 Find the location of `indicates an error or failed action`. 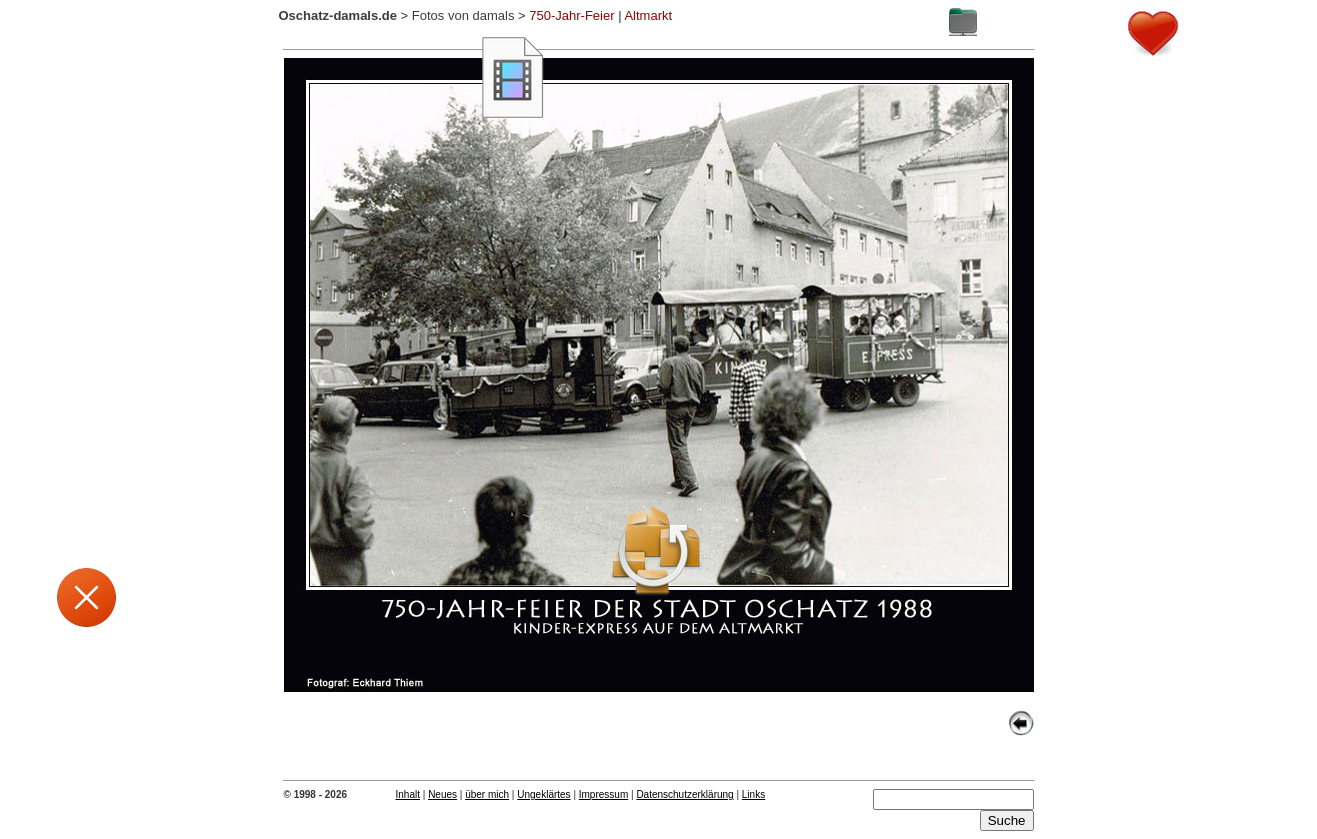

indicates an error or failed action is located at coordinates (86, 597).